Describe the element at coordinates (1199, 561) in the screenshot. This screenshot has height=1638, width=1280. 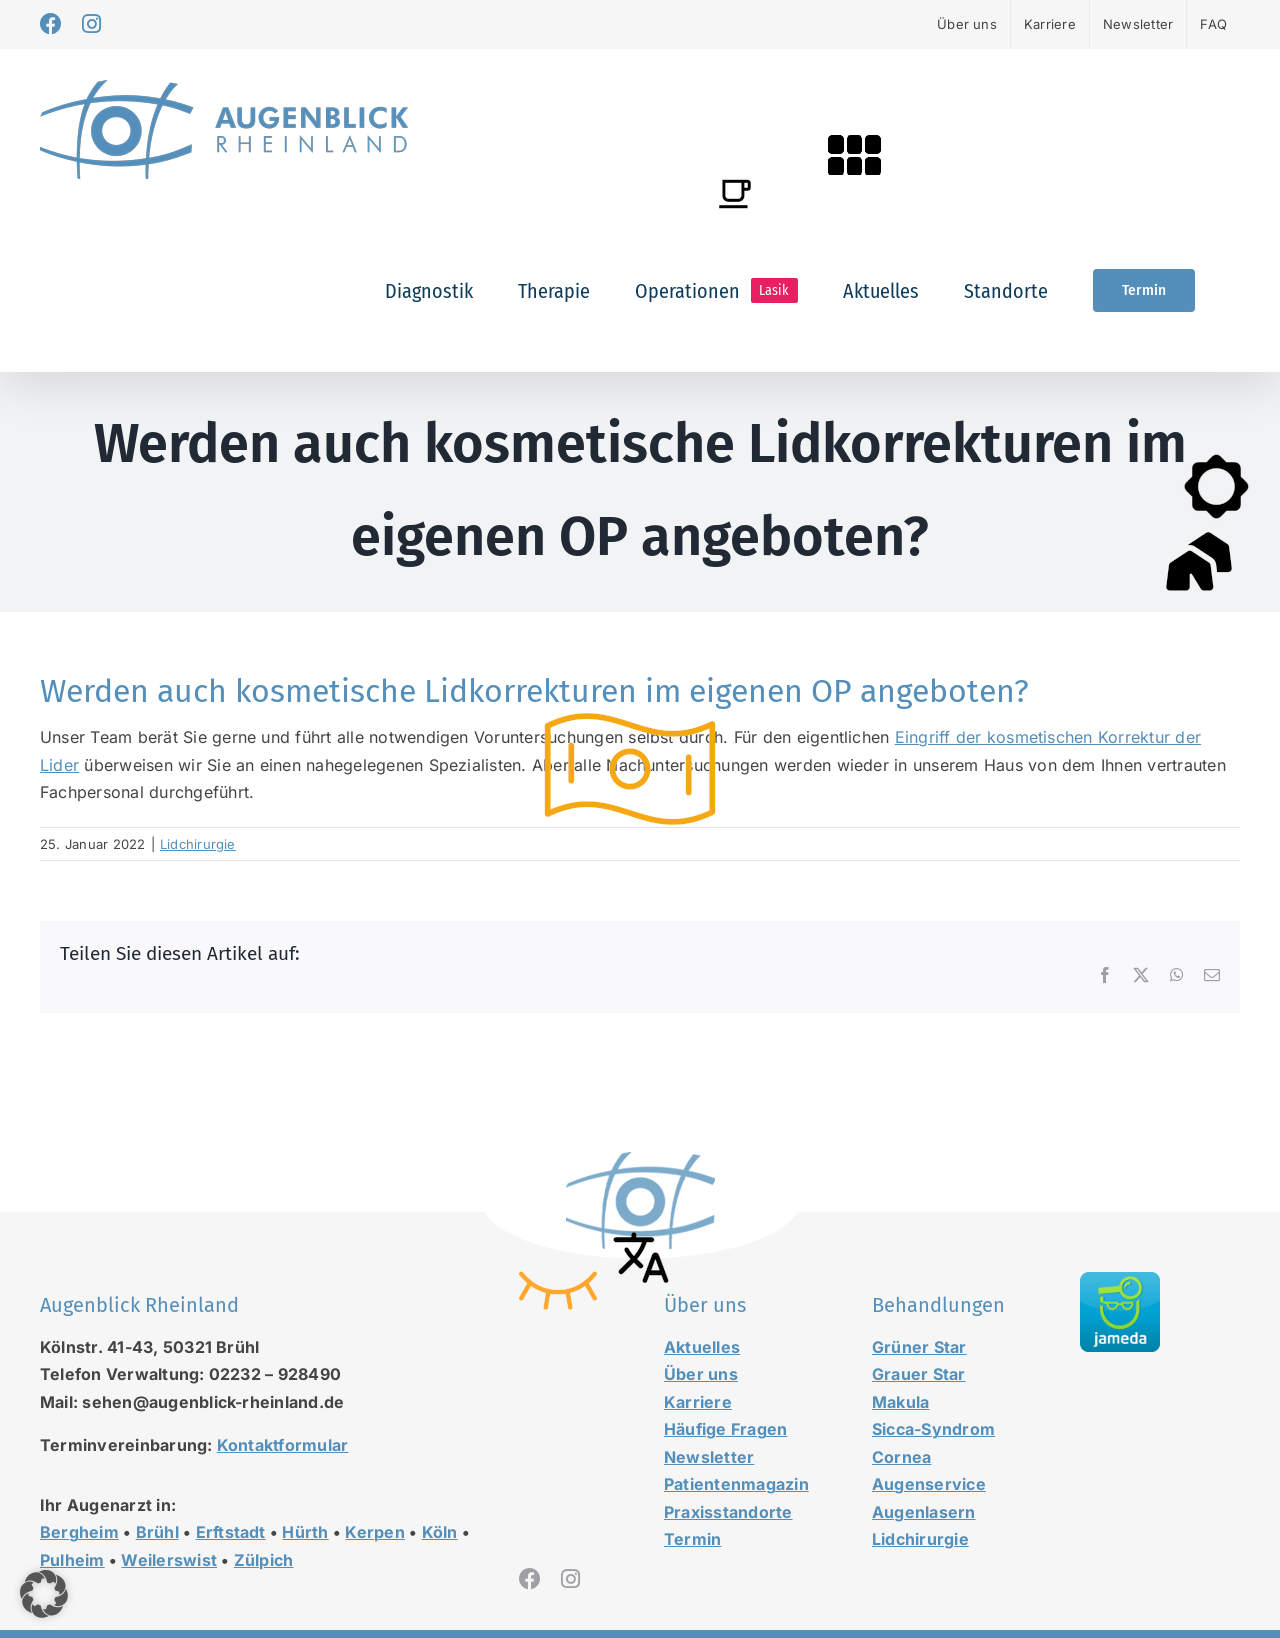
I see `view campground or camping locations` at that location.